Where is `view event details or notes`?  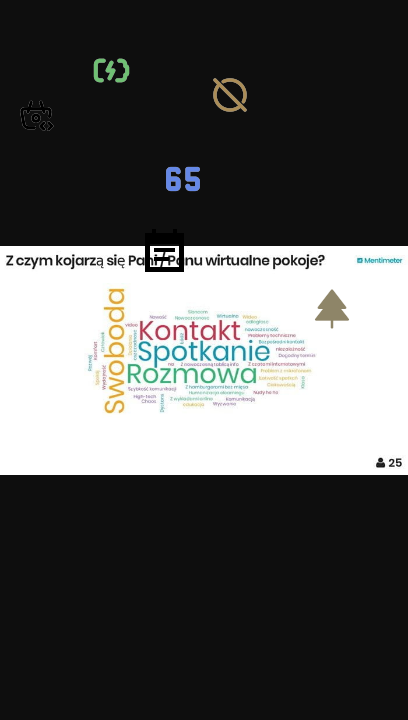 view event details or notes is located at coordinates (164, 252).